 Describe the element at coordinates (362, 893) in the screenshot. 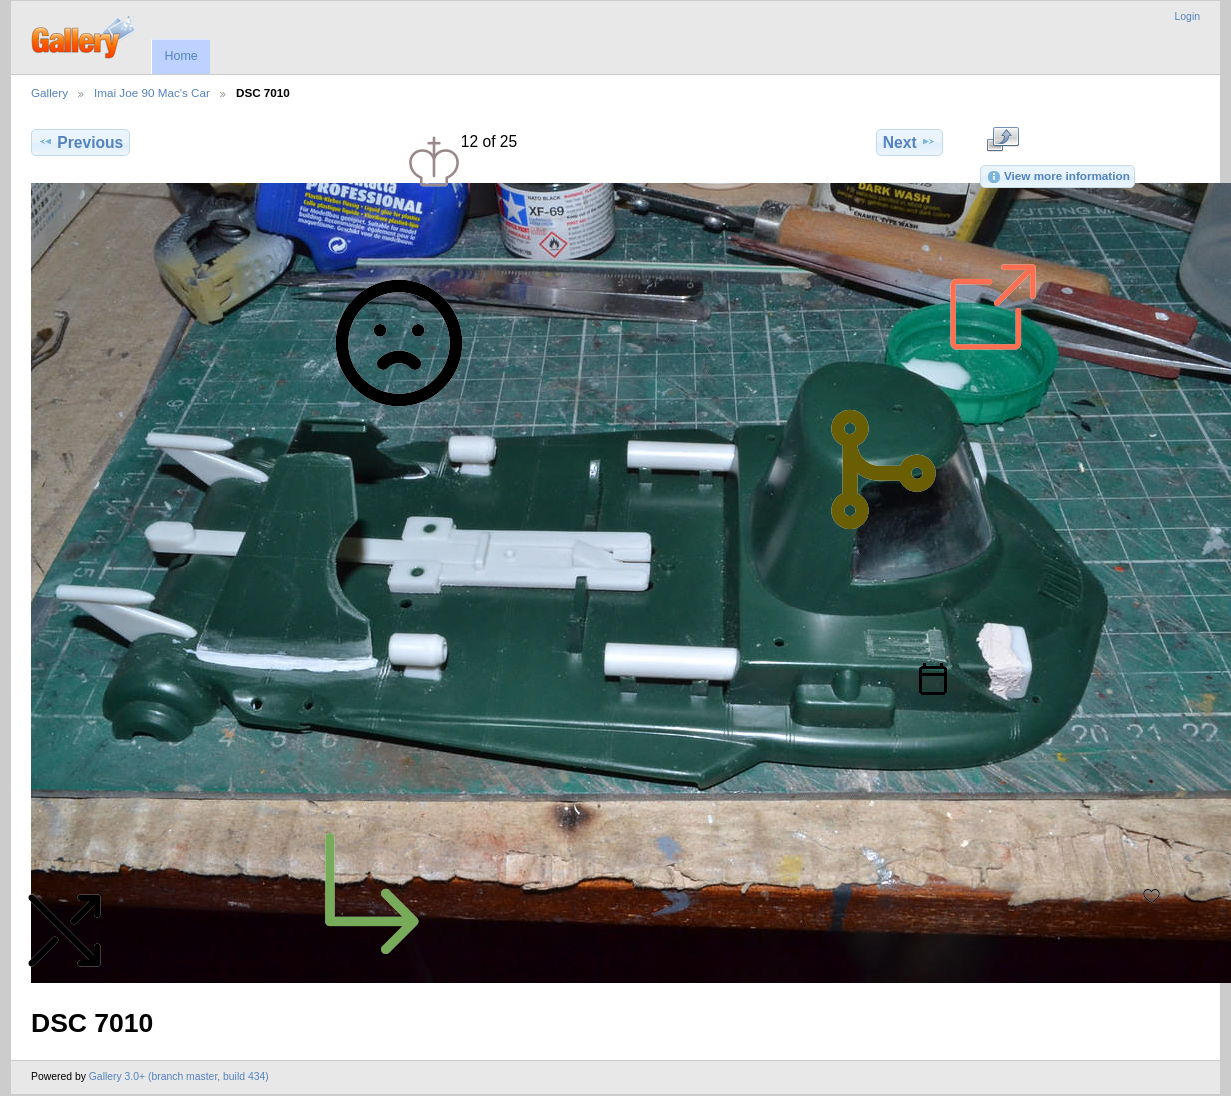

I see `move item down and to the right` at that location.